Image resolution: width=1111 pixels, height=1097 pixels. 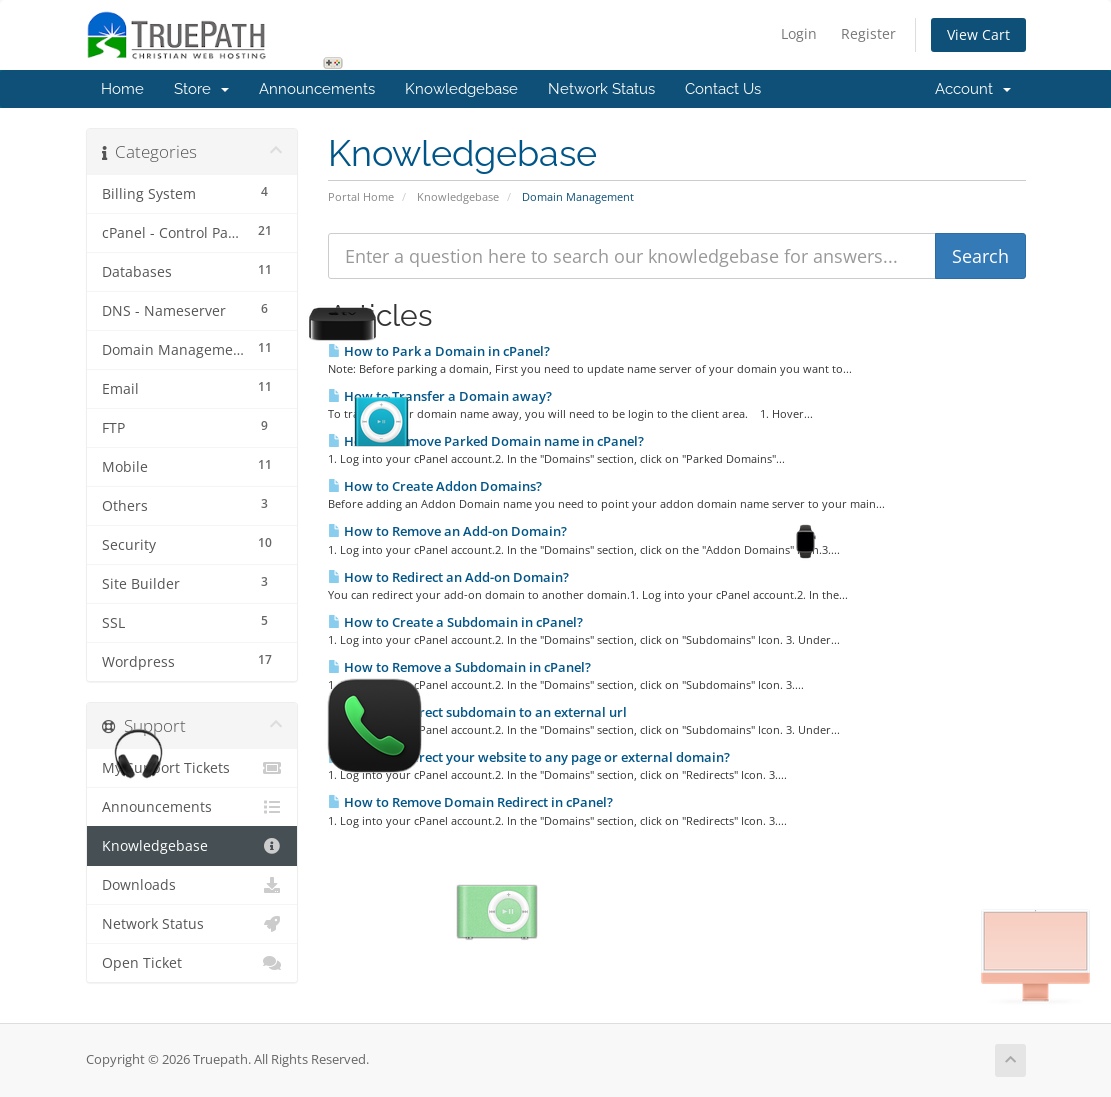 What do you see at coordinates (497, 897) in the screenshot?
I see `iPod shuffle device connected` at bounding box center [497, 897].